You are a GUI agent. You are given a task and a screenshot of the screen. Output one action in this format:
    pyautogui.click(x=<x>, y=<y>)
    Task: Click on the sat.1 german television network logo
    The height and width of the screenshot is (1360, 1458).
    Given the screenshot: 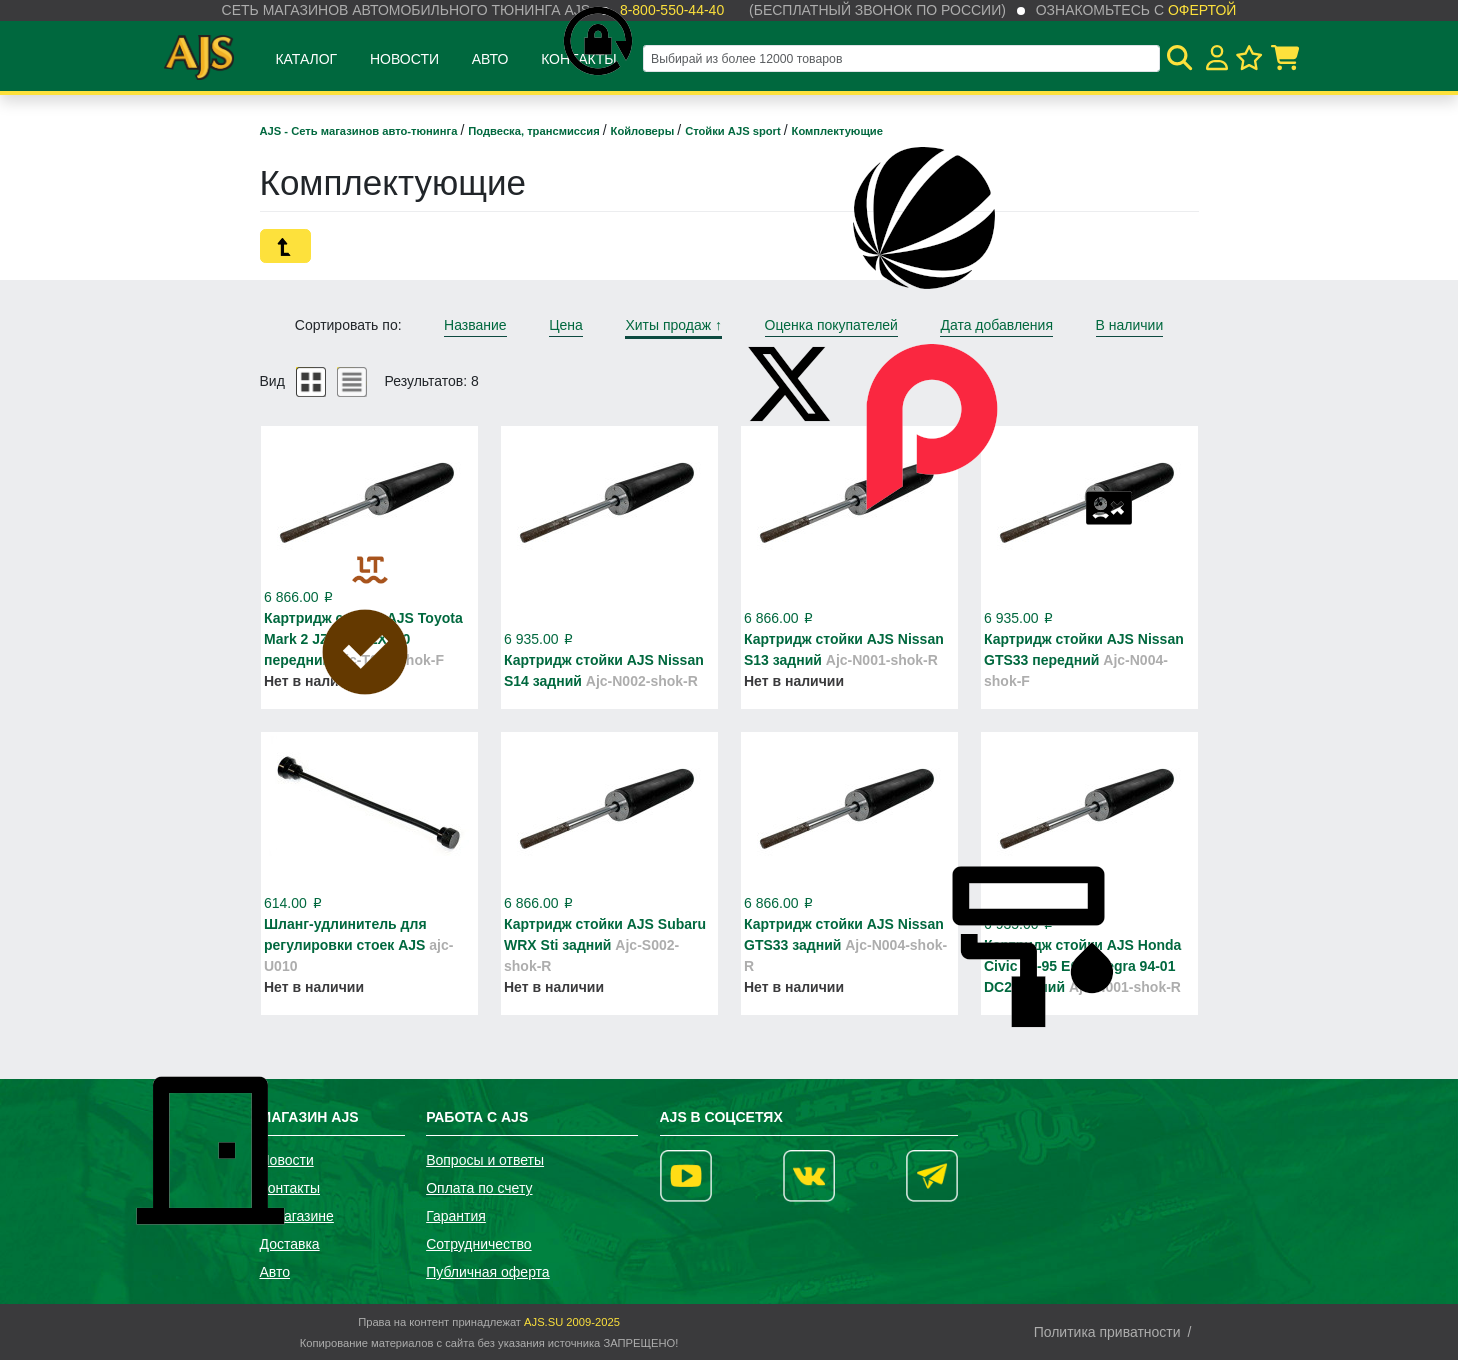 What is the action you would take?
    pyautogui.click(x=924, y=218)
    